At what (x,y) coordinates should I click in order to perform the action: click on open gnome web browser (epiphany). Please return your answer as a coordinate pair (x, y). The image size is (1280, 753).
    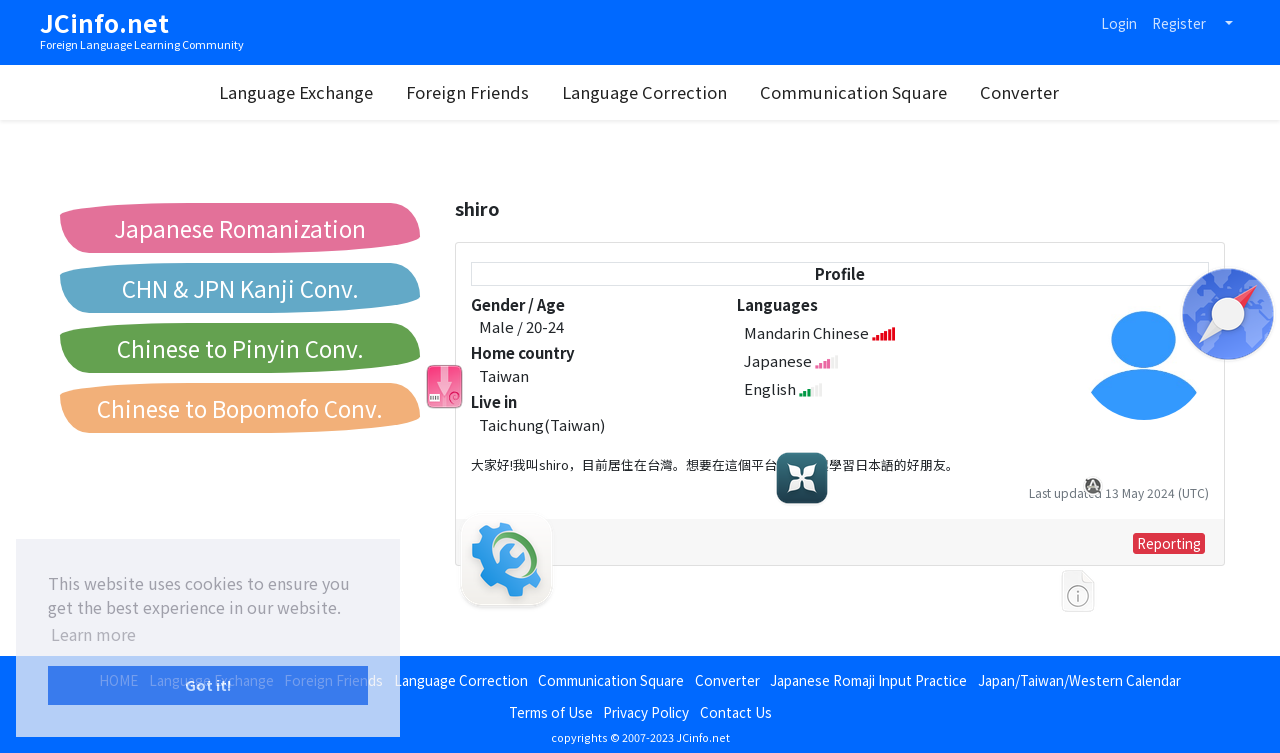
    Looking at the image, I should click on (1228, 314).